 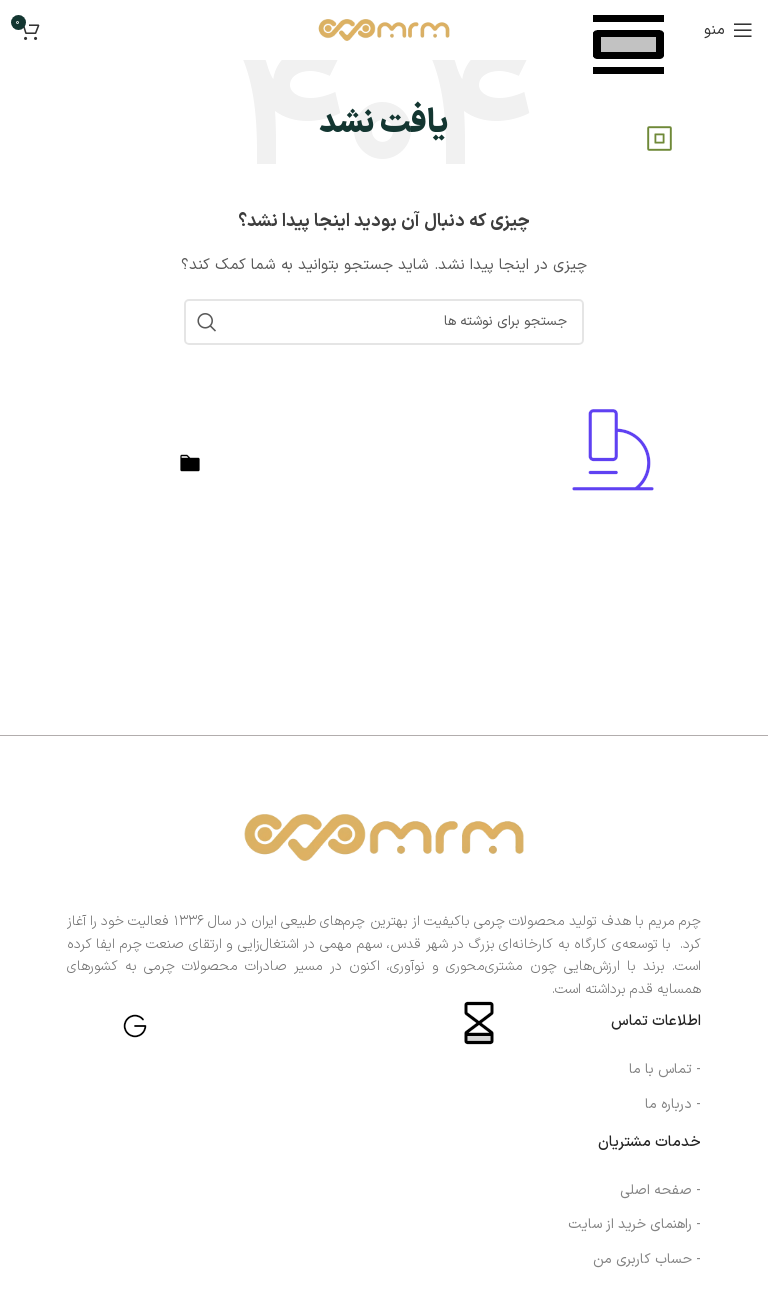 What do you see at coordinates (190, 463) in the screenshot?
I see `open file folder` at bounding box center [190, 463].